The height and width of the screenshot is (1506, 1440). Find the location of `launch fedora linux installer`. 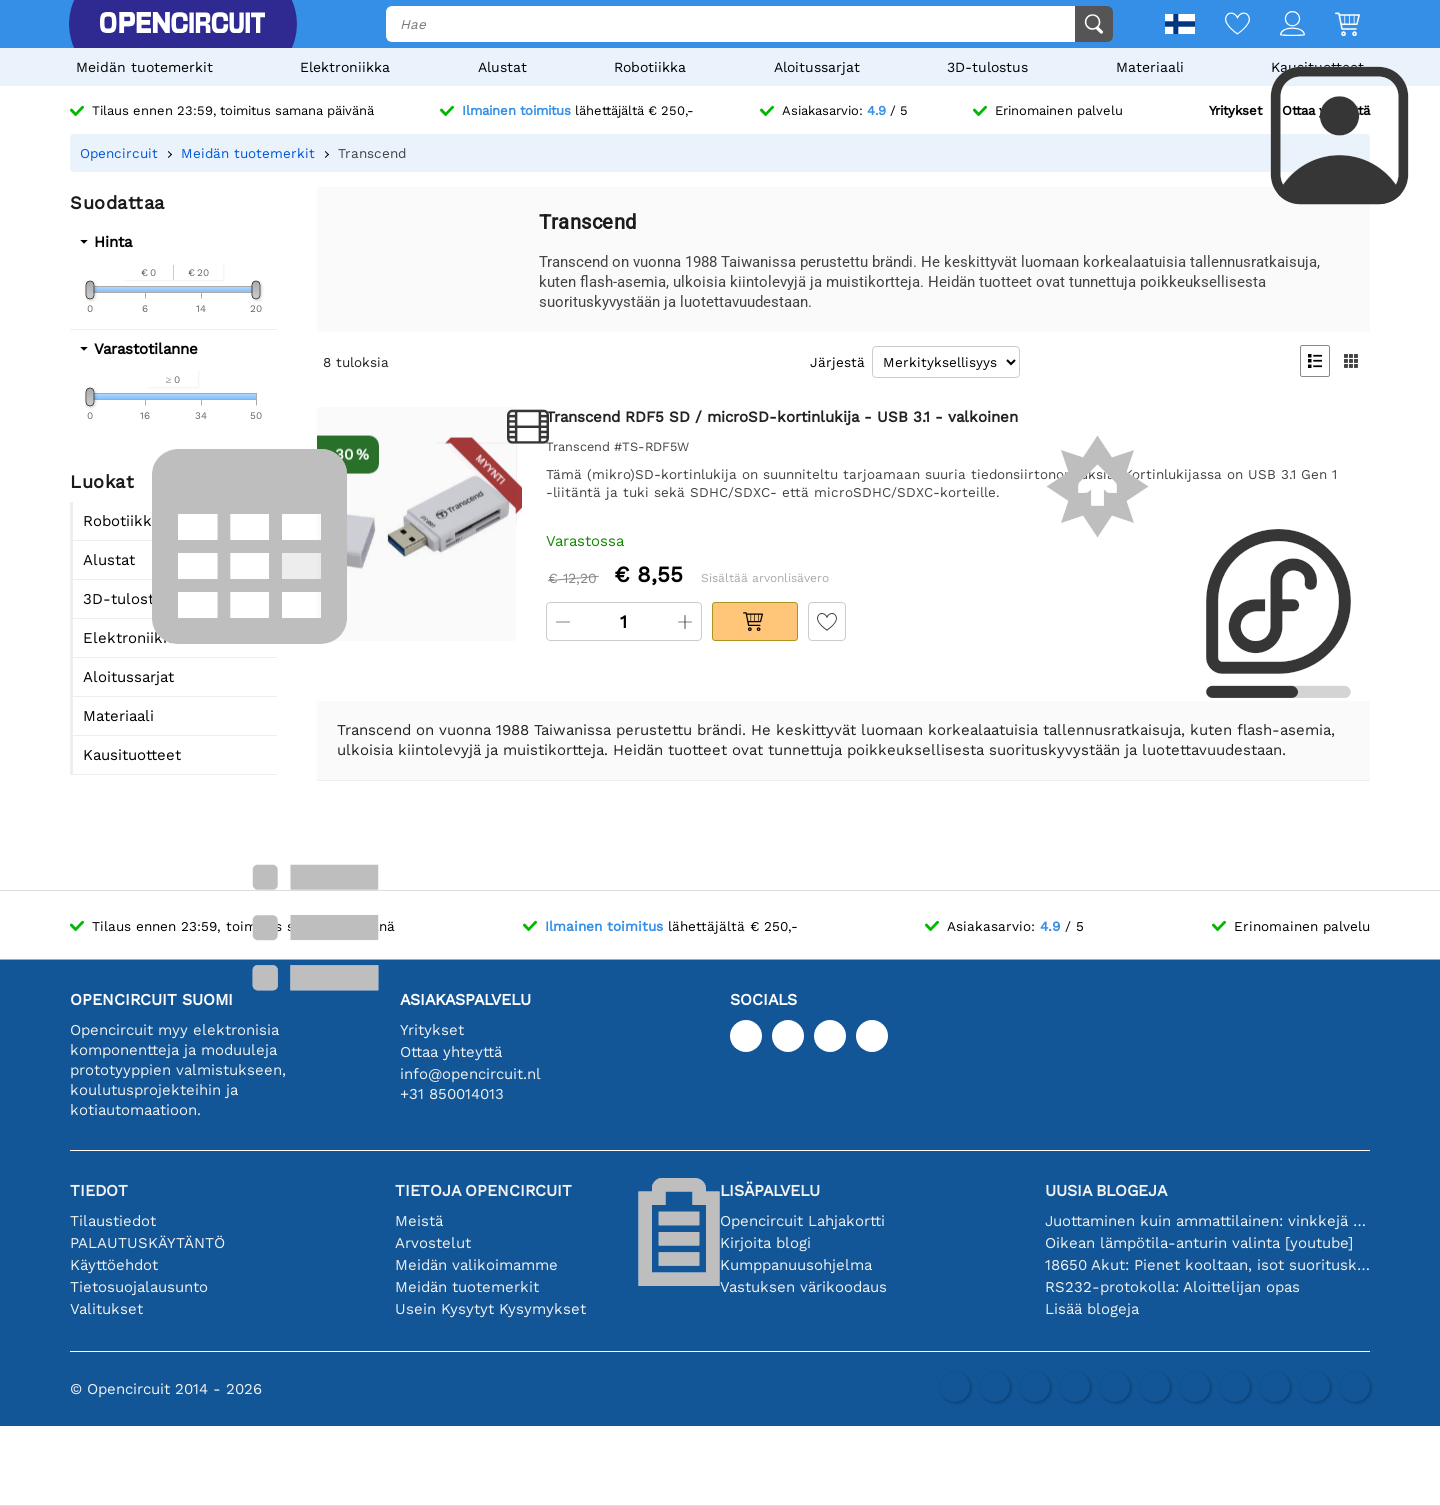

launch fedora linux installer is located at coordinates (1278, 613).